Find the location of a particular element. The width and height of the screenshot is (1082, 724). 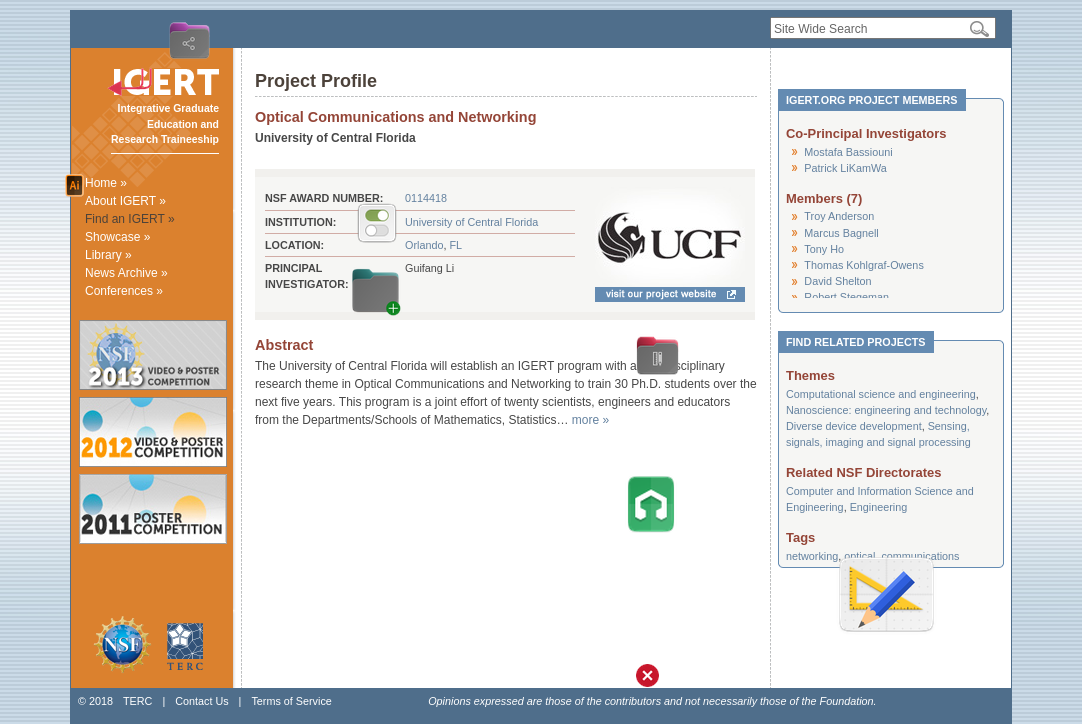

access system accessories and utility applications is located at coordinates (886, 594).